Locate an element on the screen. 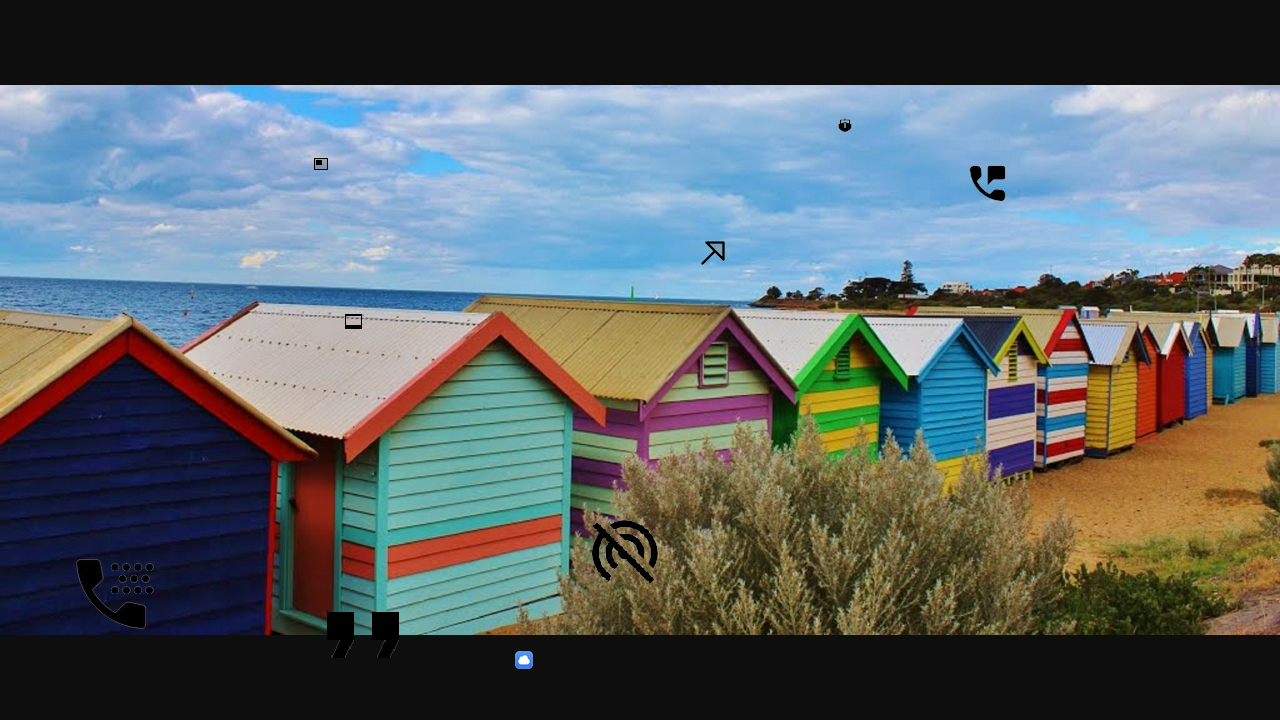 The width and height of the screenshot is (1280, 720). access TTY/text telephone services is located at coordinates (115, 594).